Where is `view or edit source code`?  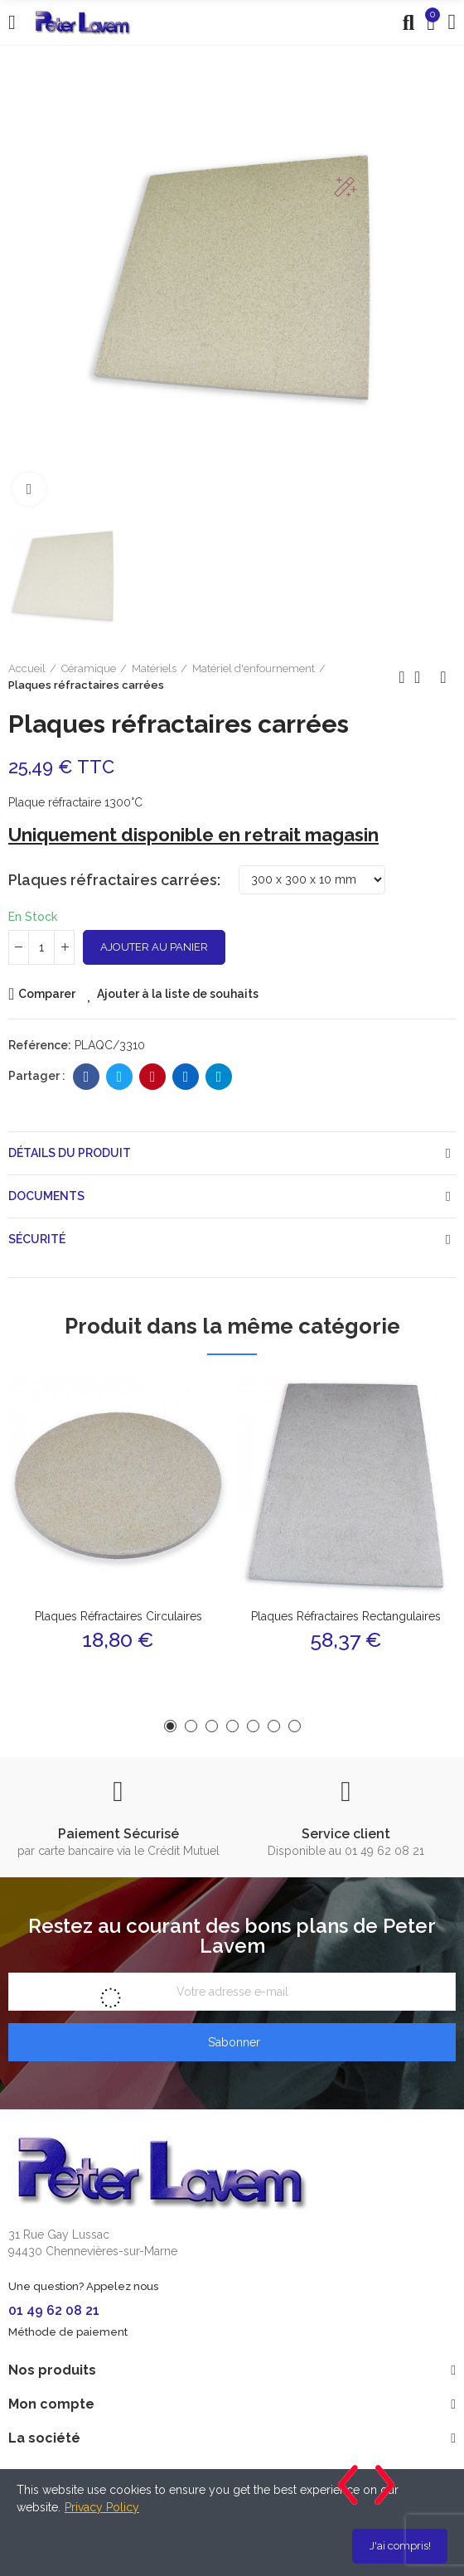 view or edit source code is located at coordinates (366, 2485).